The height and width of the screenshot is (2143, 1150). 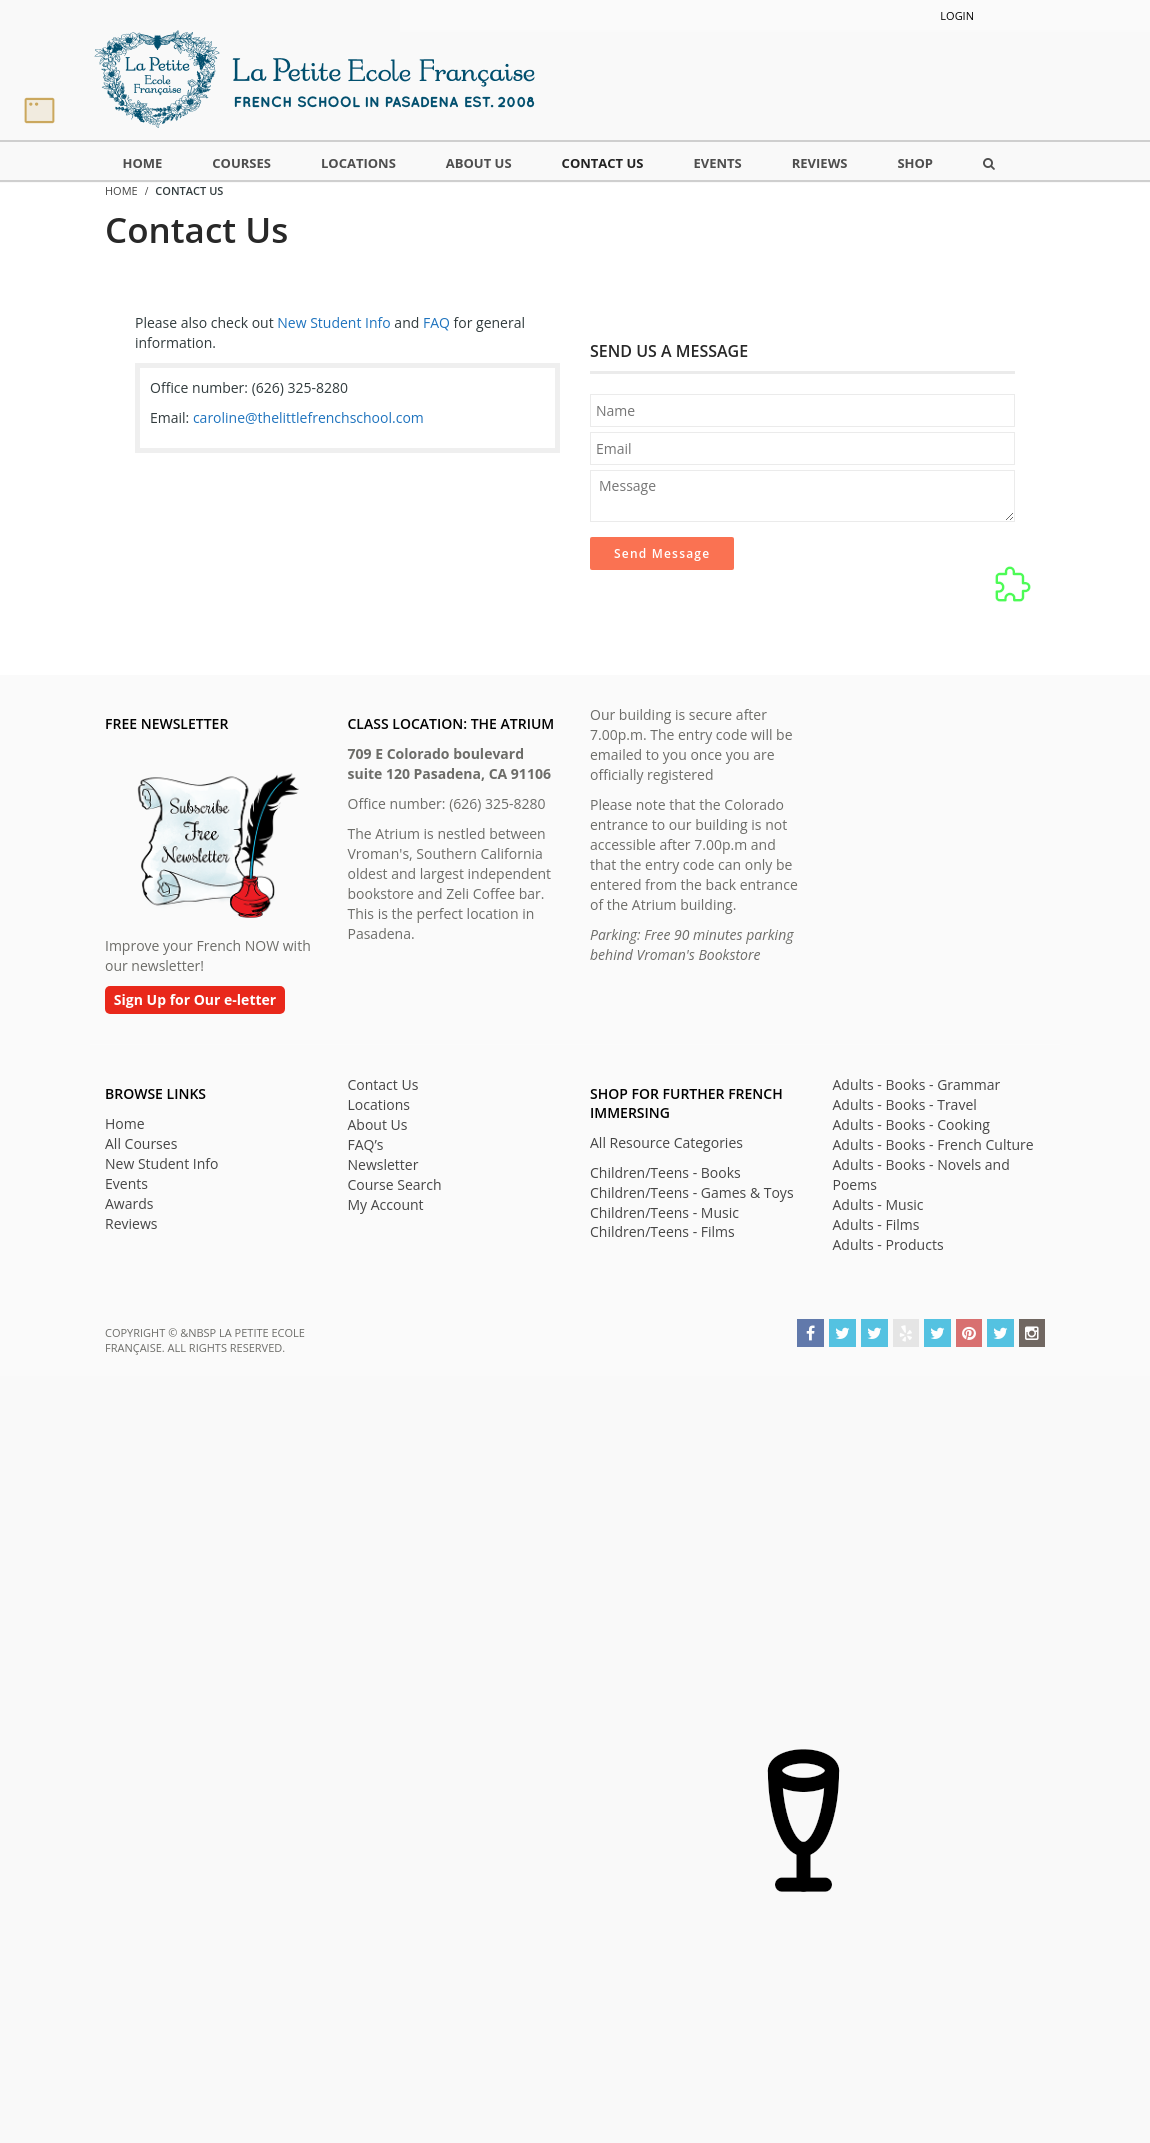 I want to click on celebrate an achievement or milestone, so click(x=803, y=1820).